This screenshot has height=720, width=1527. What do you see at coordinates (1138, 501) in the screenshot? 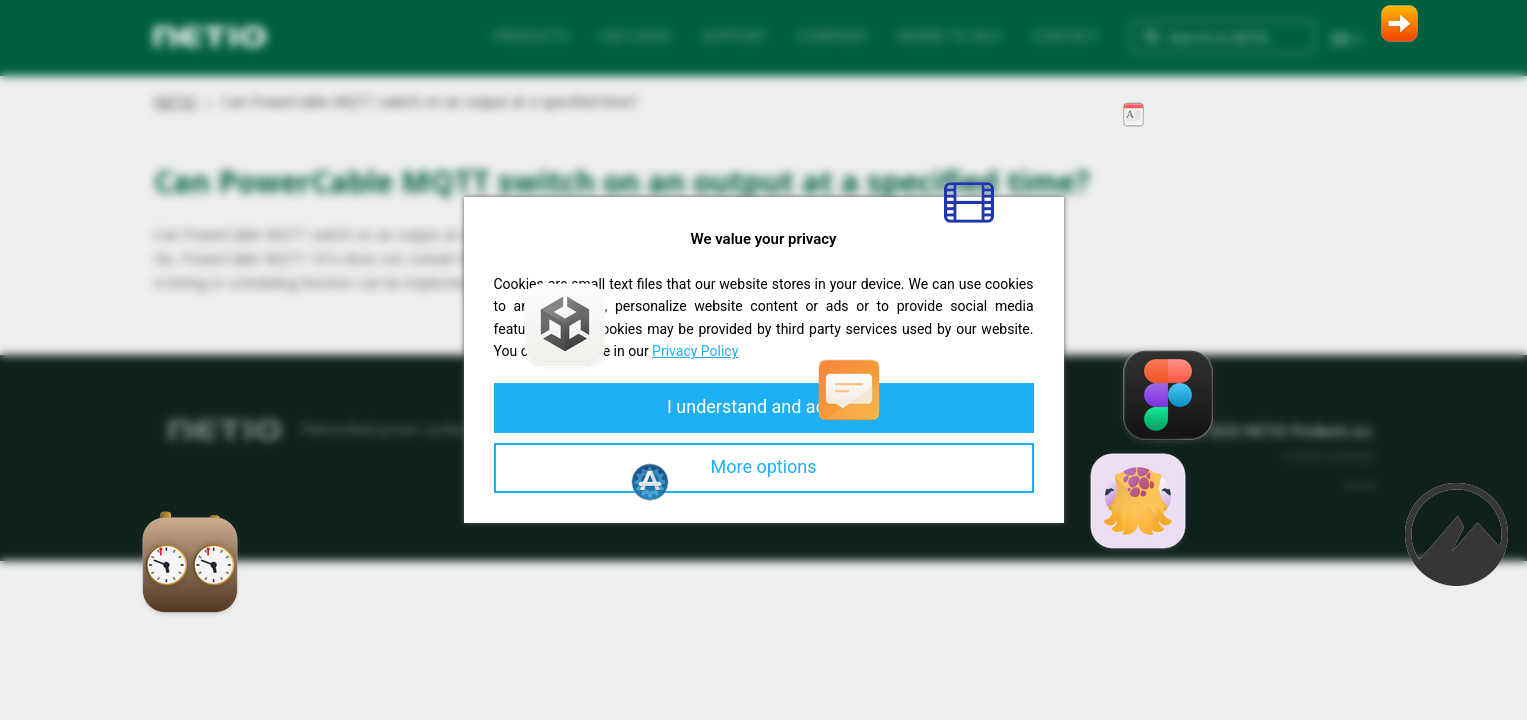
I see `open the cuttlefish icon viewer app` at bounding box center [1138, 501].